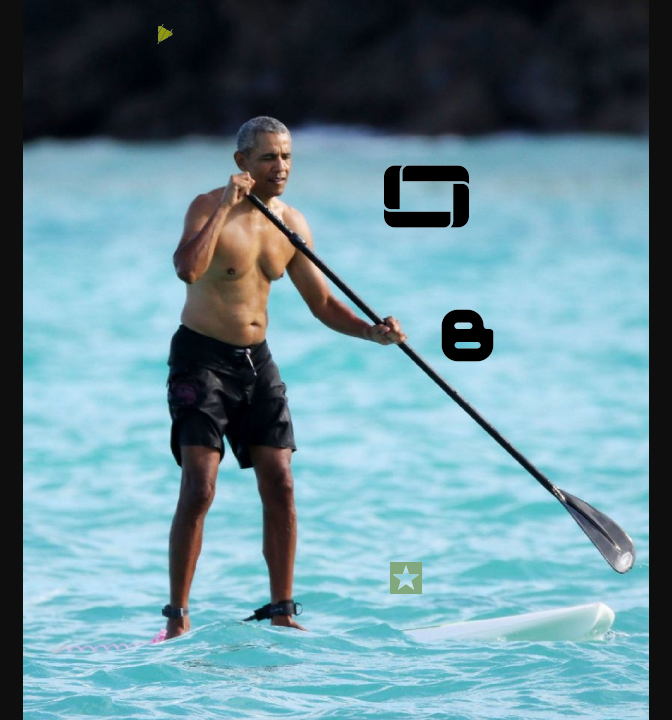 The width and height of the screenshot is (672, 720). I want to click on open the trillertv streaming app, so click(165, 34).